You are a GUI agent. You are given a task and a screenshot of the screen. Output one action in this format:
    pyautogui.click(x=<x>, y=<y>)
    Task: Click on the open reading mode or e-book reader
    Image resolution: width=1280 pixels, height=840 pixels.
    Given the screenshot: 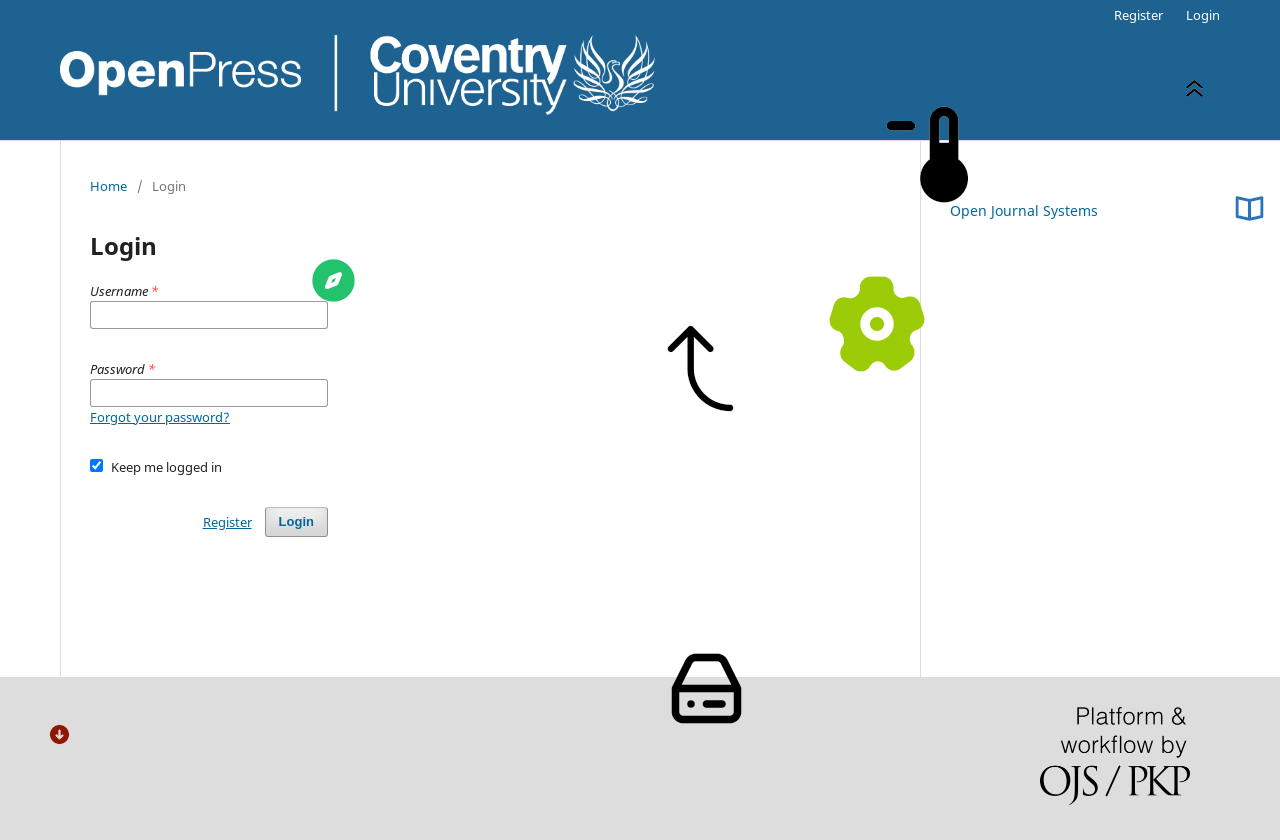 What is the action you would take?
    pyautogui.click(x=1249, y=208)
    